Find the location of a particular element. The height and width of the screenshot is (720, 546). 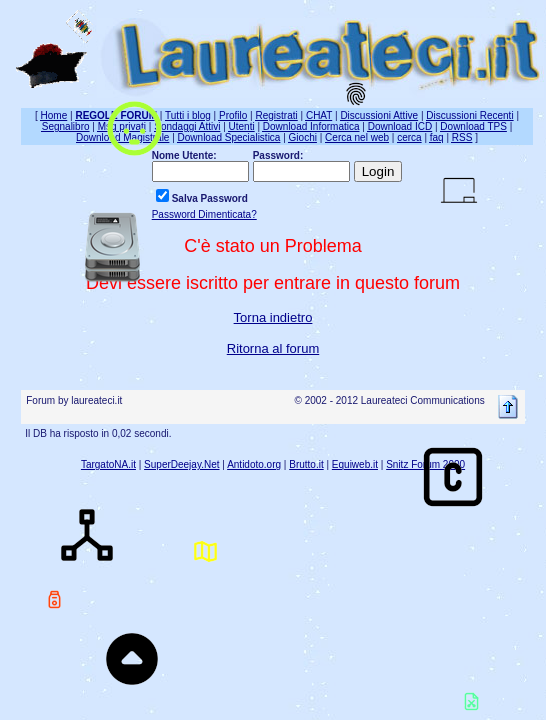

view map or navigation is located at coordinates (205, 551).